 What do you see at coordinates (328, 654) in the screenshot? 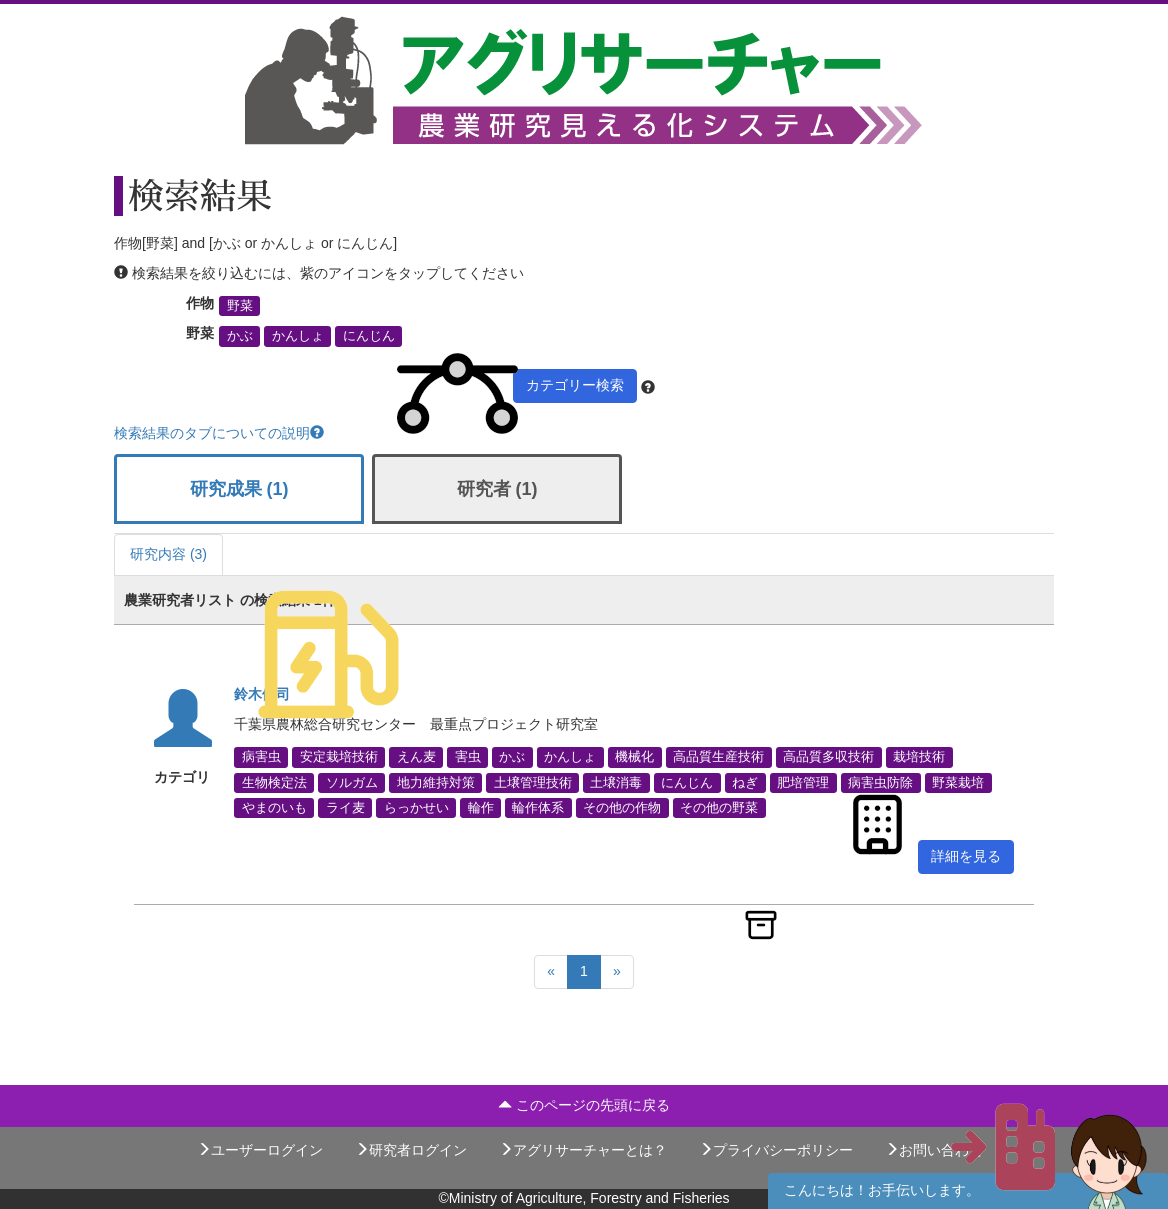
I see `find nearby electric vehicle charging stations` at bounding box center [328, 654].